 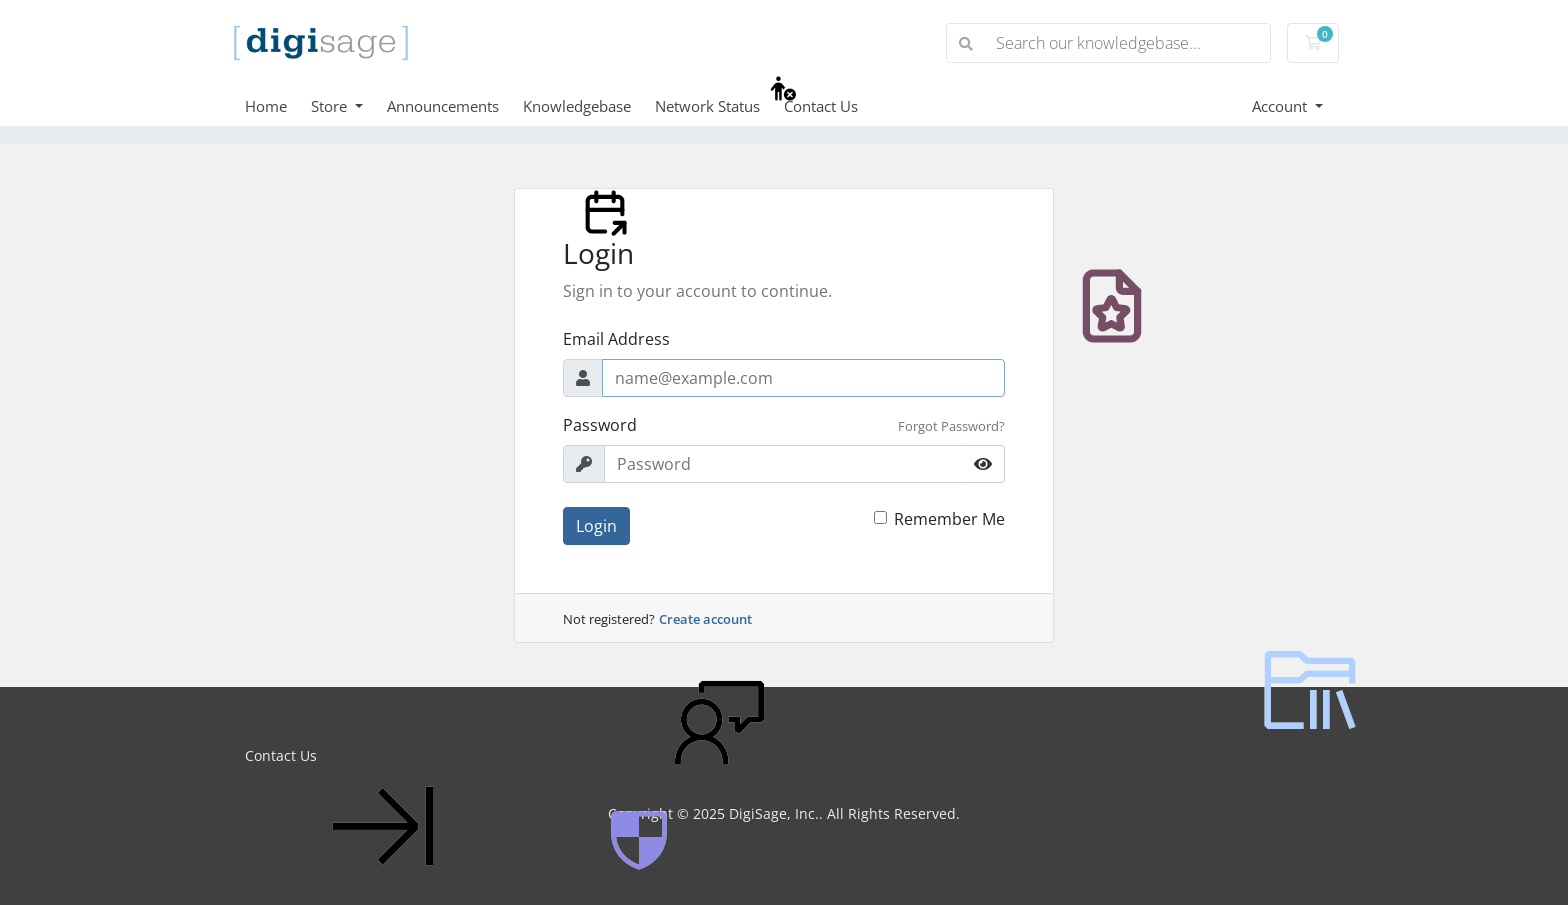 I want to click on submit feedback or comments, so click(x=722, y=722).